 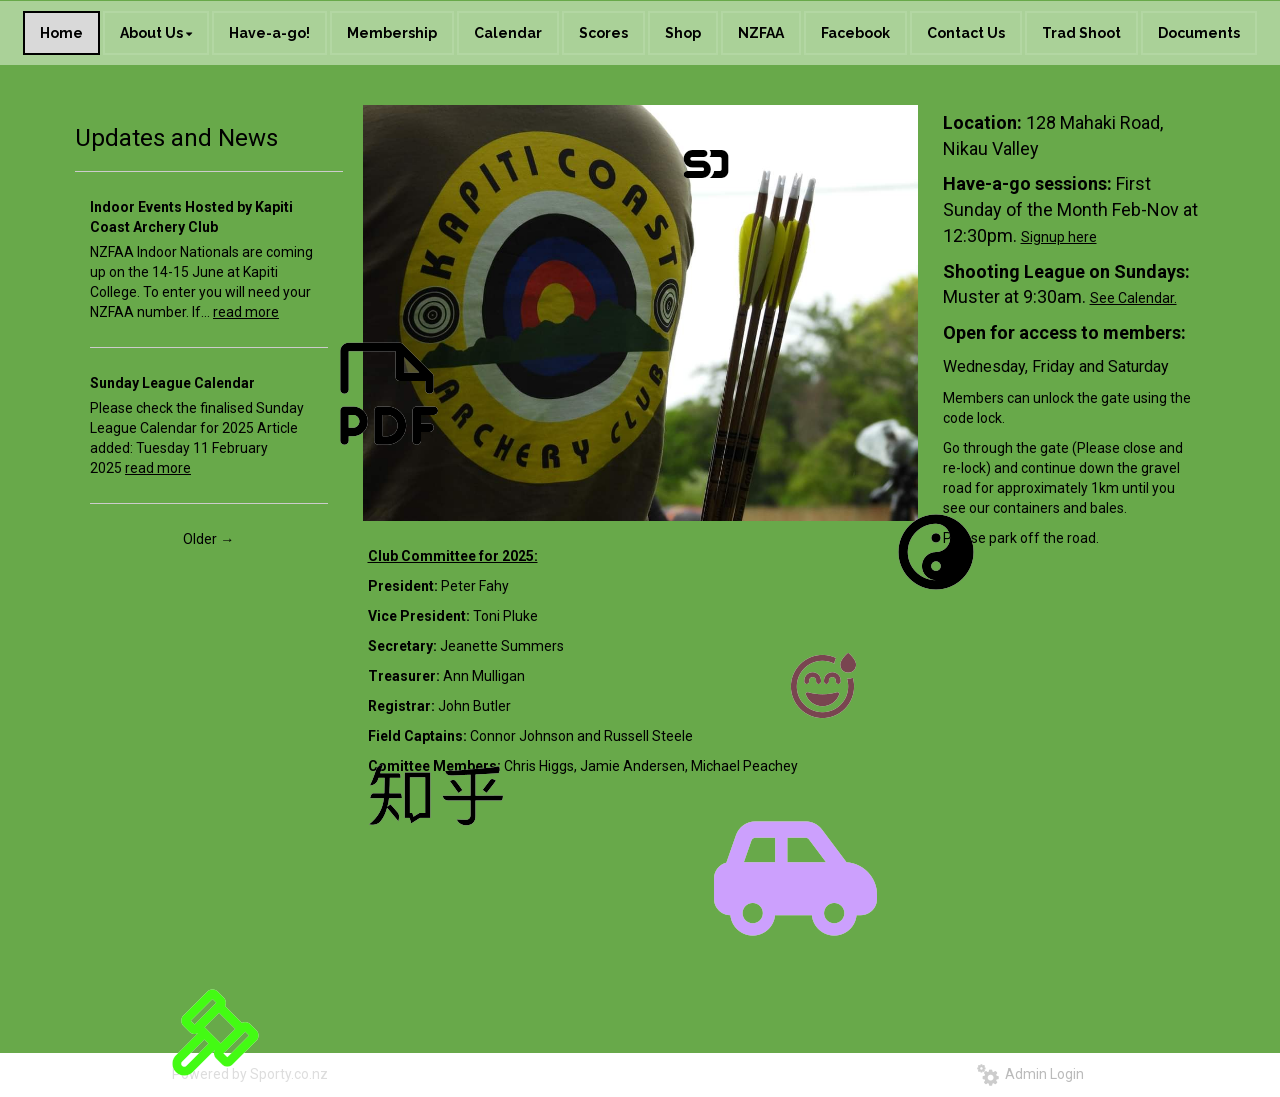 I want to click on open zhihu app or website, so click(x=436, y=795).